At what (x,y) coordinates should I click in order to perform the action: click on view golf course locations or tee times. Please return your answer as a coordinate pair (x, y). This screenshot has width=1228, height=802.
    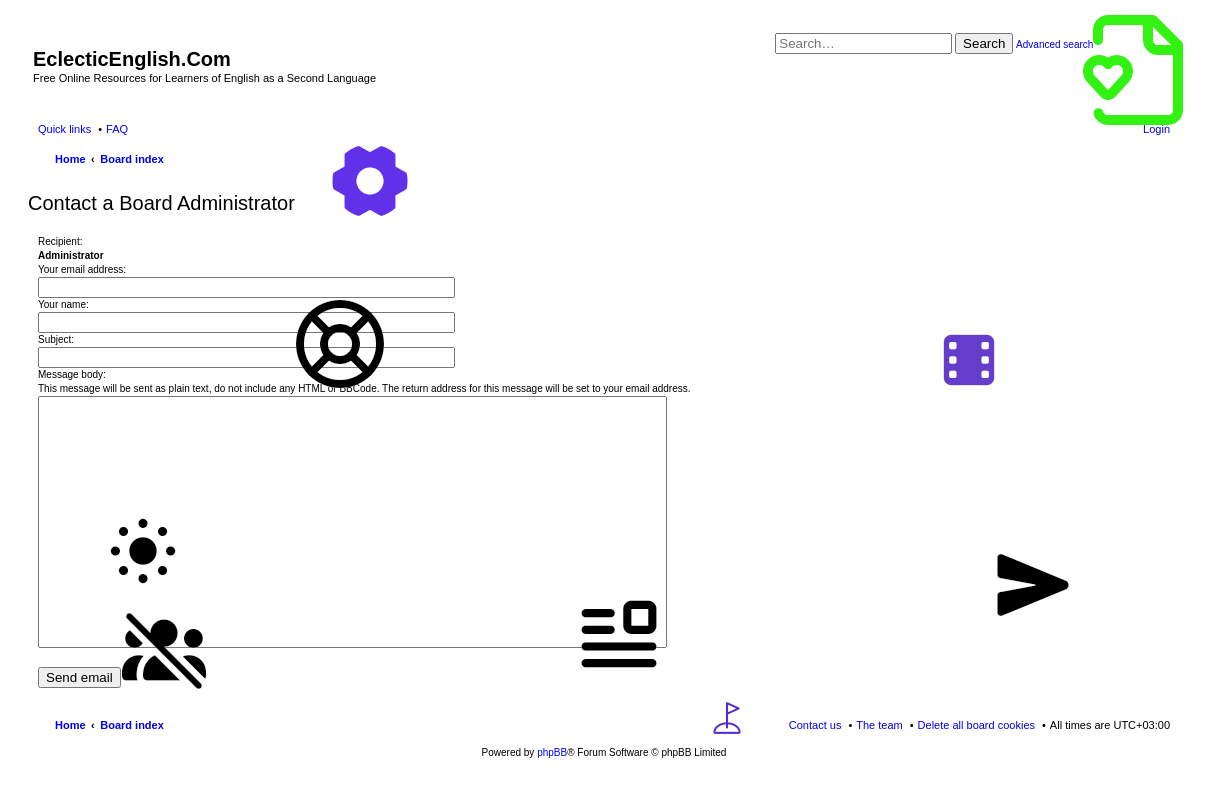
    Looking at the image, I should click on (727, 718).